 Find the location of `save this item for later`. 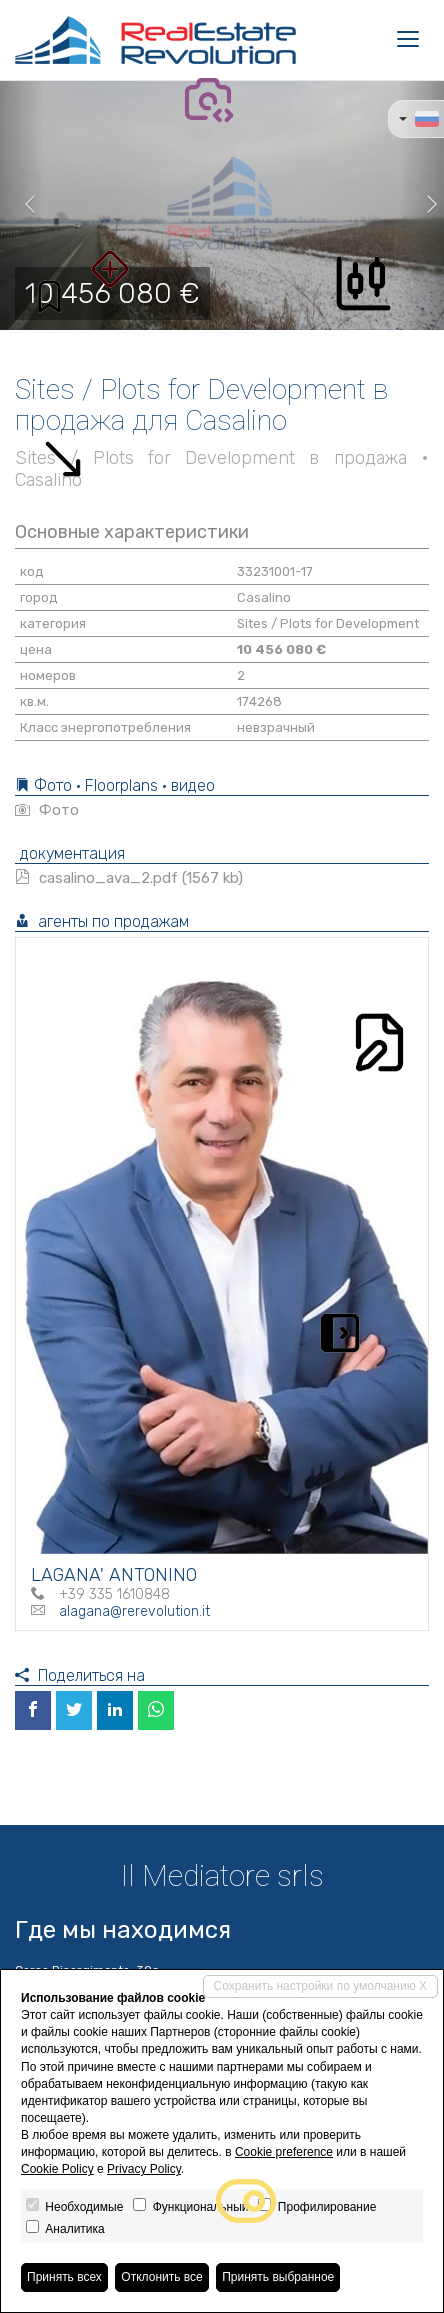

save this item for later is located at coordinates (49, 296).